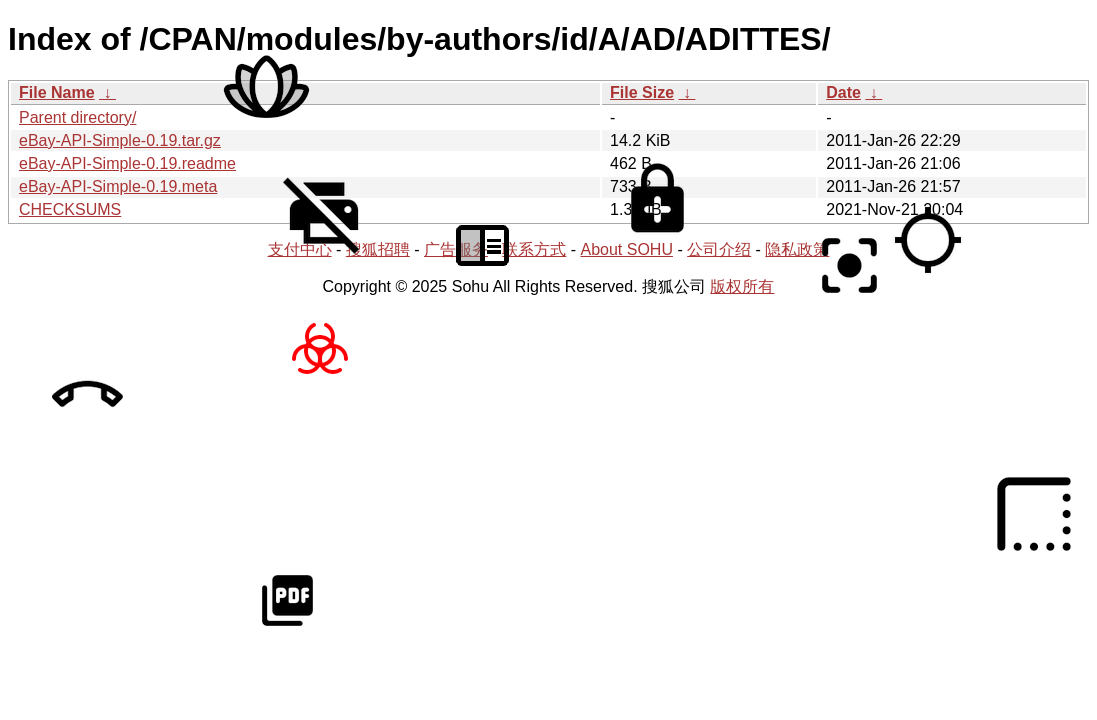  What do you see at coordinates (928, 240) in the screenshot?
I see `searching for current location` at bounding box center [928, 240].